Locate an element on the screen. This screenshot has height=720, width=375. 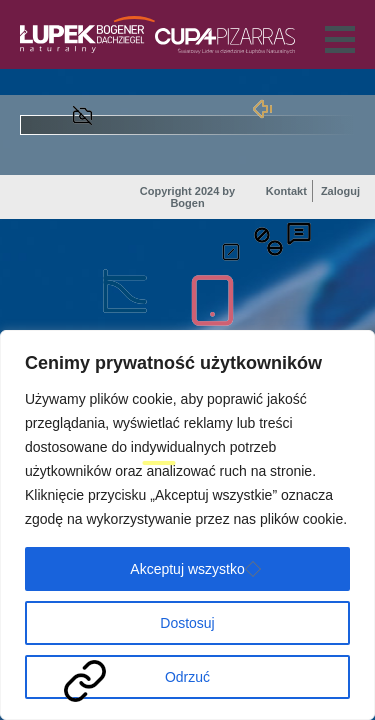
copy or share a link is located at coordinates (85, 681).